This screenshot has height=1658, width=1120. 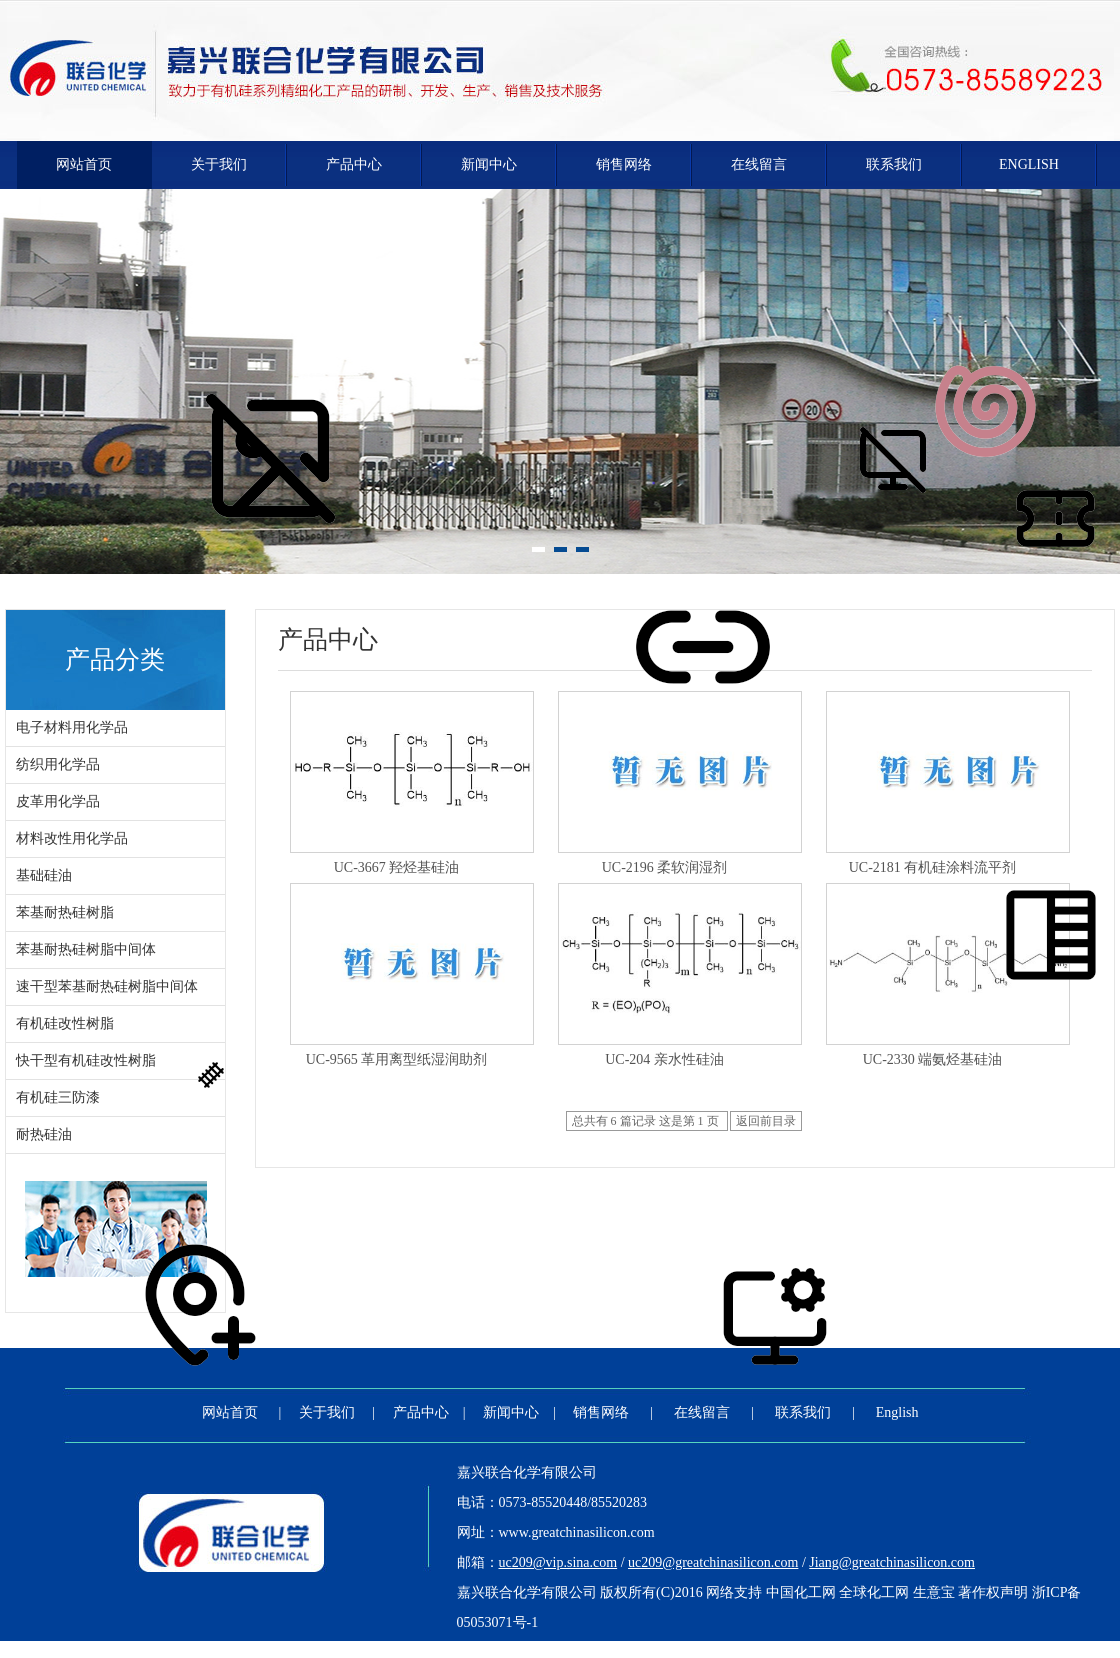 What do you see at coordinates (270, 458) in the screenshot?
I see `image failed to load` at bounding box center [270, 458].